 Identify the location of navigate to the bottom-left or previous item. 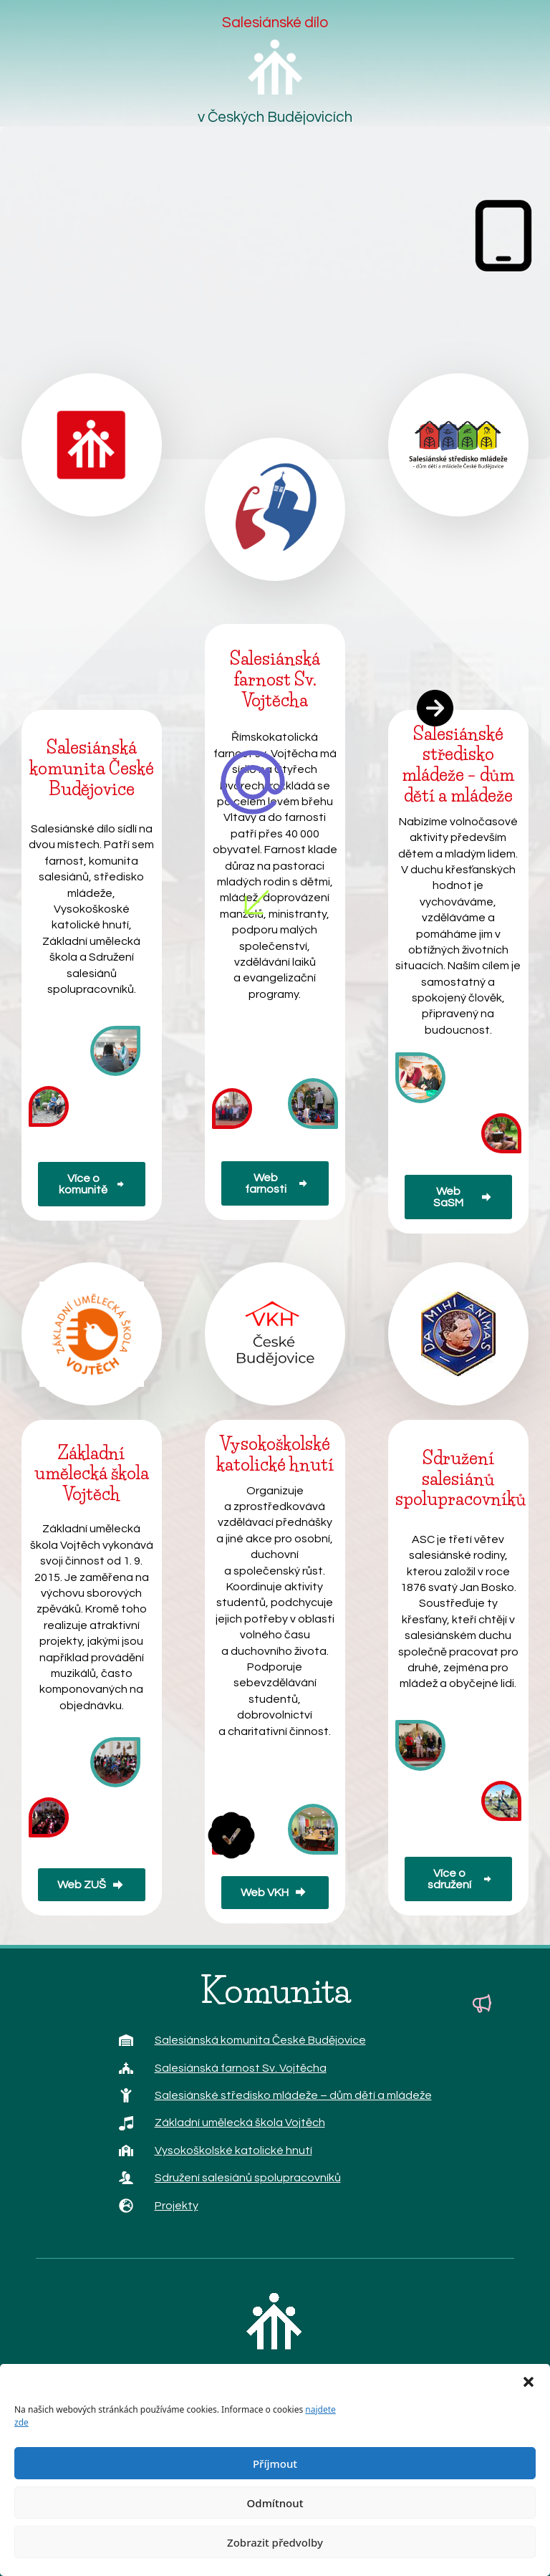
(256, 902).